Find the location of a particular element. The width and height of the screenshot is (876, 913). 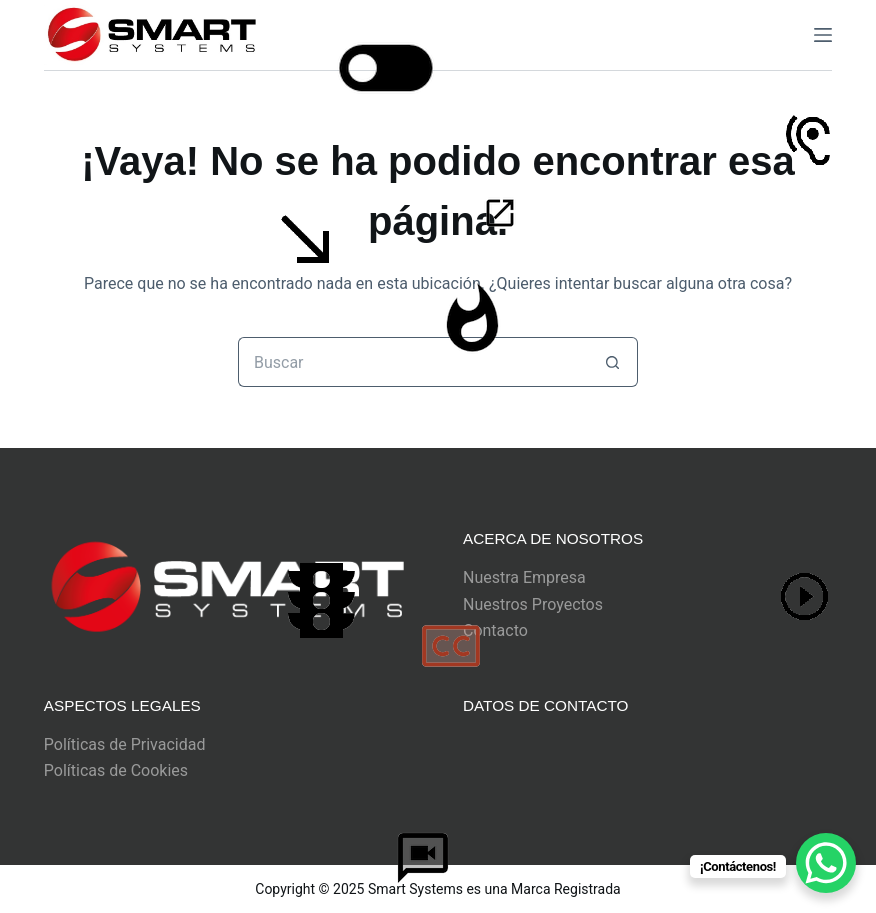

access hearing or audio accessibility settings is located at coordinates (808, 141).